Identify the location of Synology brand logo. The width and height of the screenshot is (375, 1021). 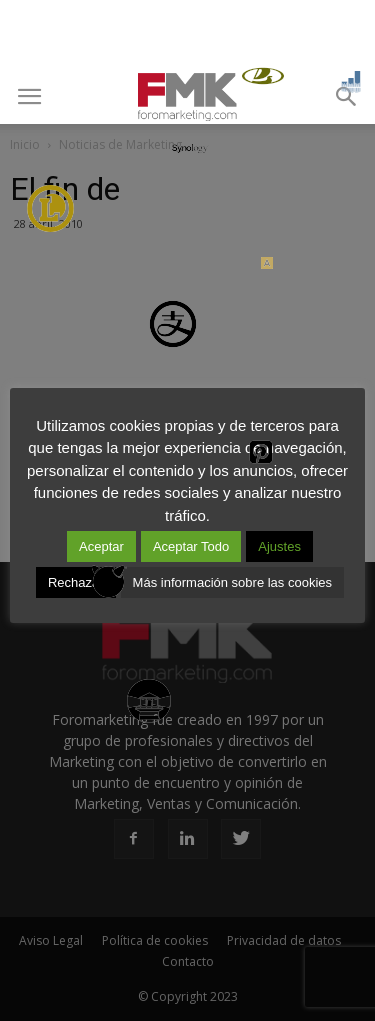
(190, 148).